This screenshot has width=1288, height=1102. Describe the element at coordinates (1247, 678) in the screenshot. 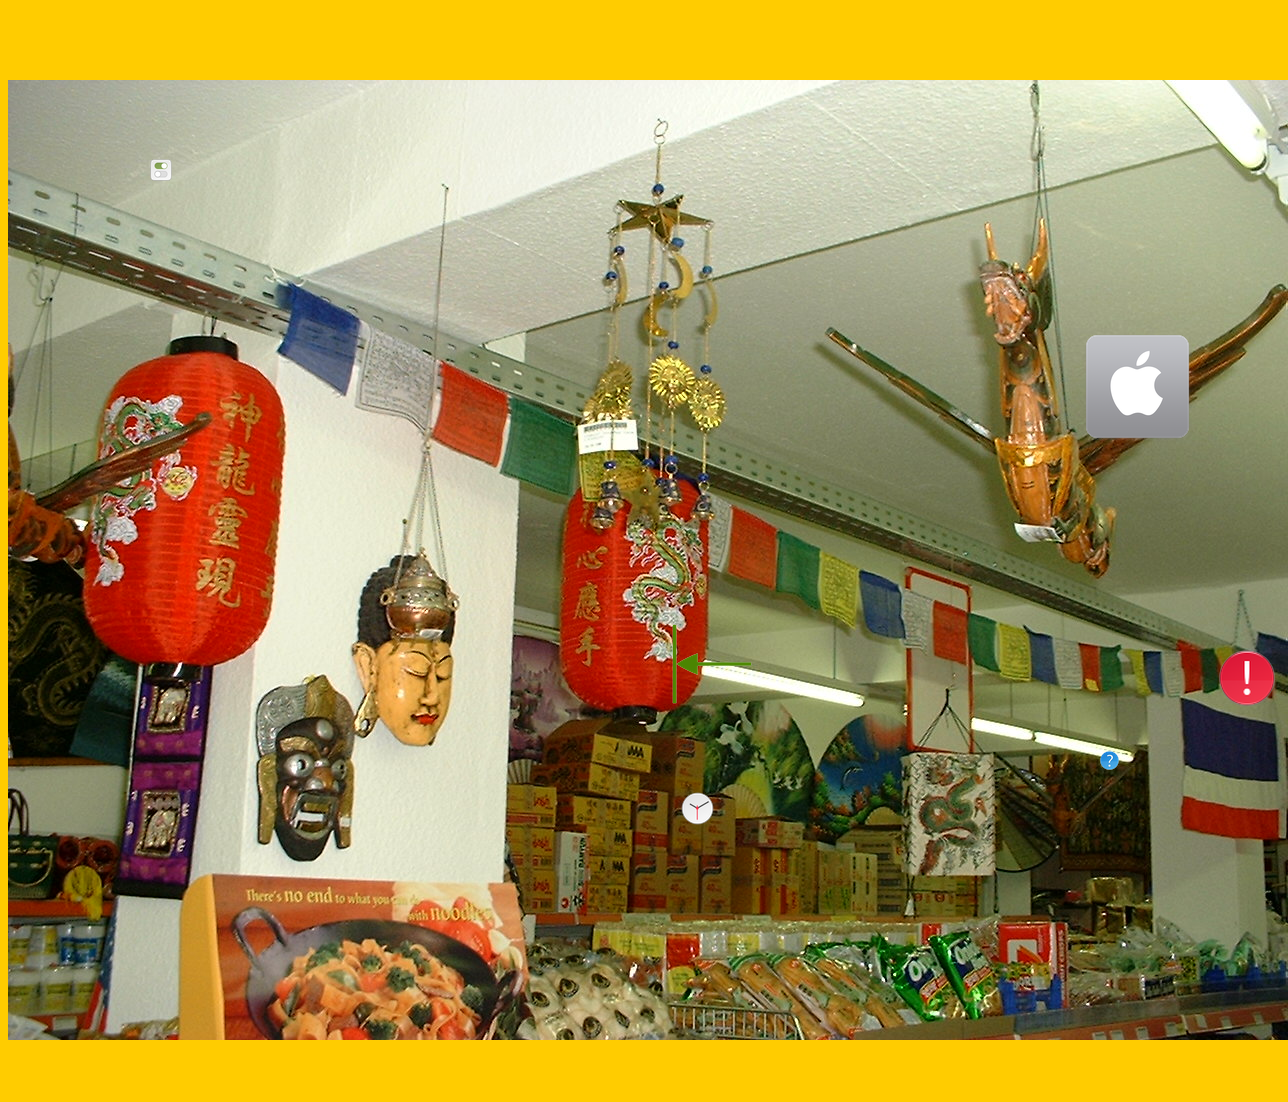

I see `indicates a warning or caution message` at that location.